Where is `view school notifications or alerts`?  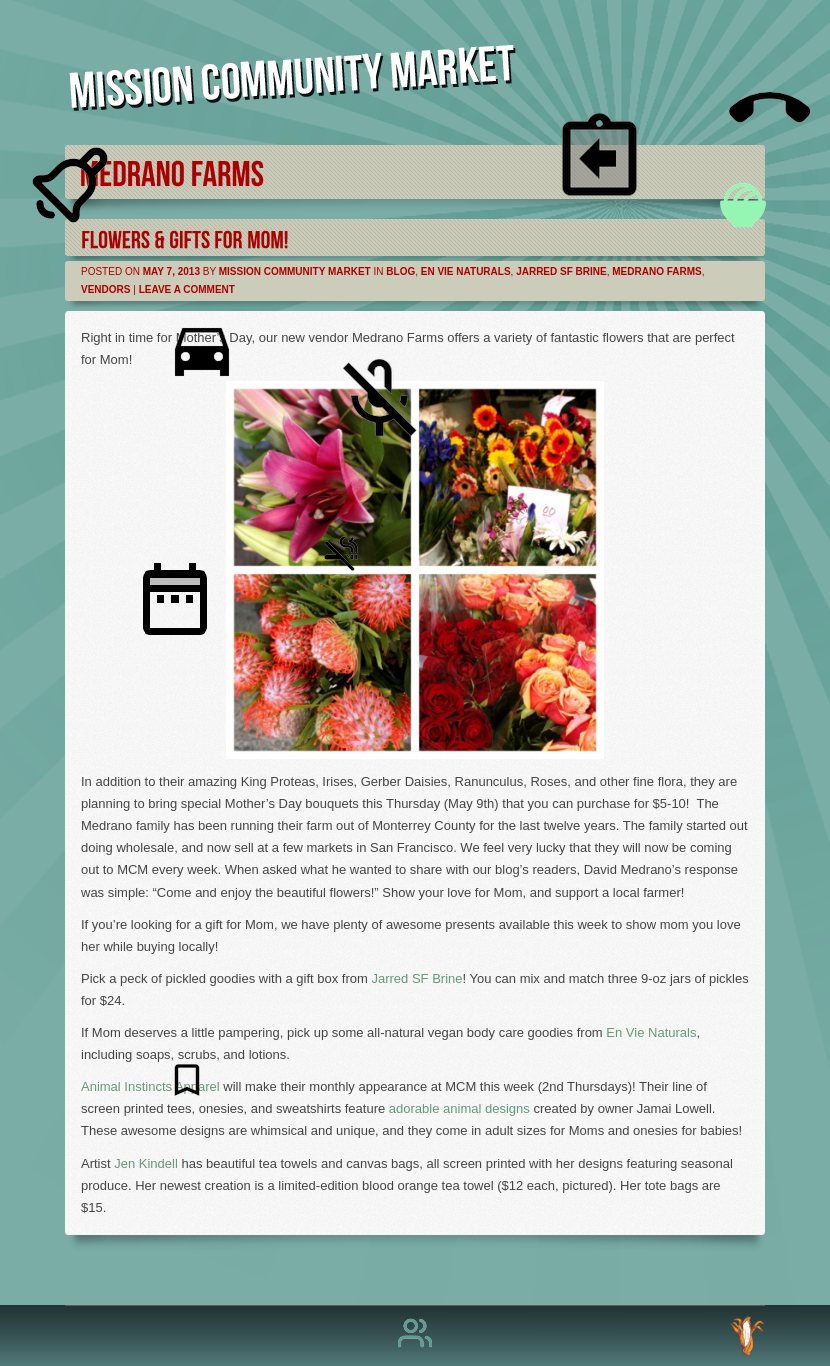
view school notifications or alerts is located at coordinates (70, 185).